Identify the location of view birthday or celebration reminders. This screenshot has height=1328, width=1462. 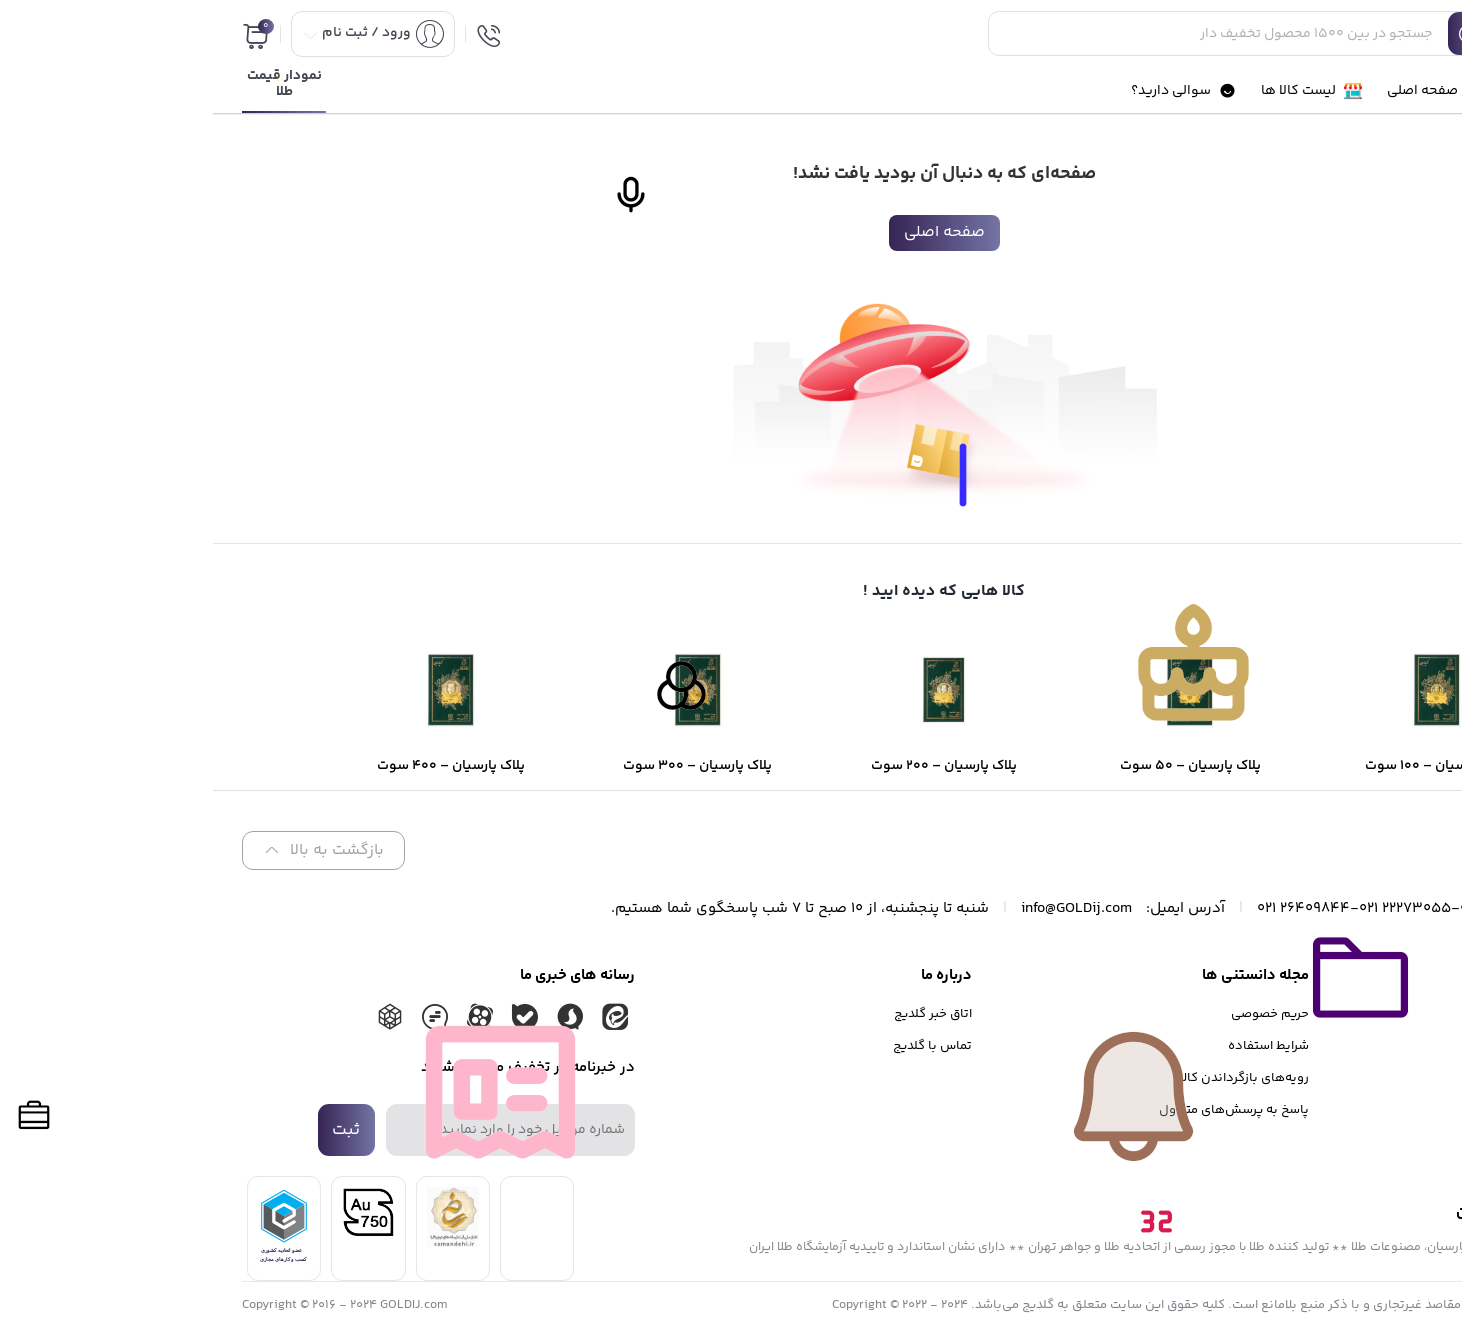
(1193, 669).